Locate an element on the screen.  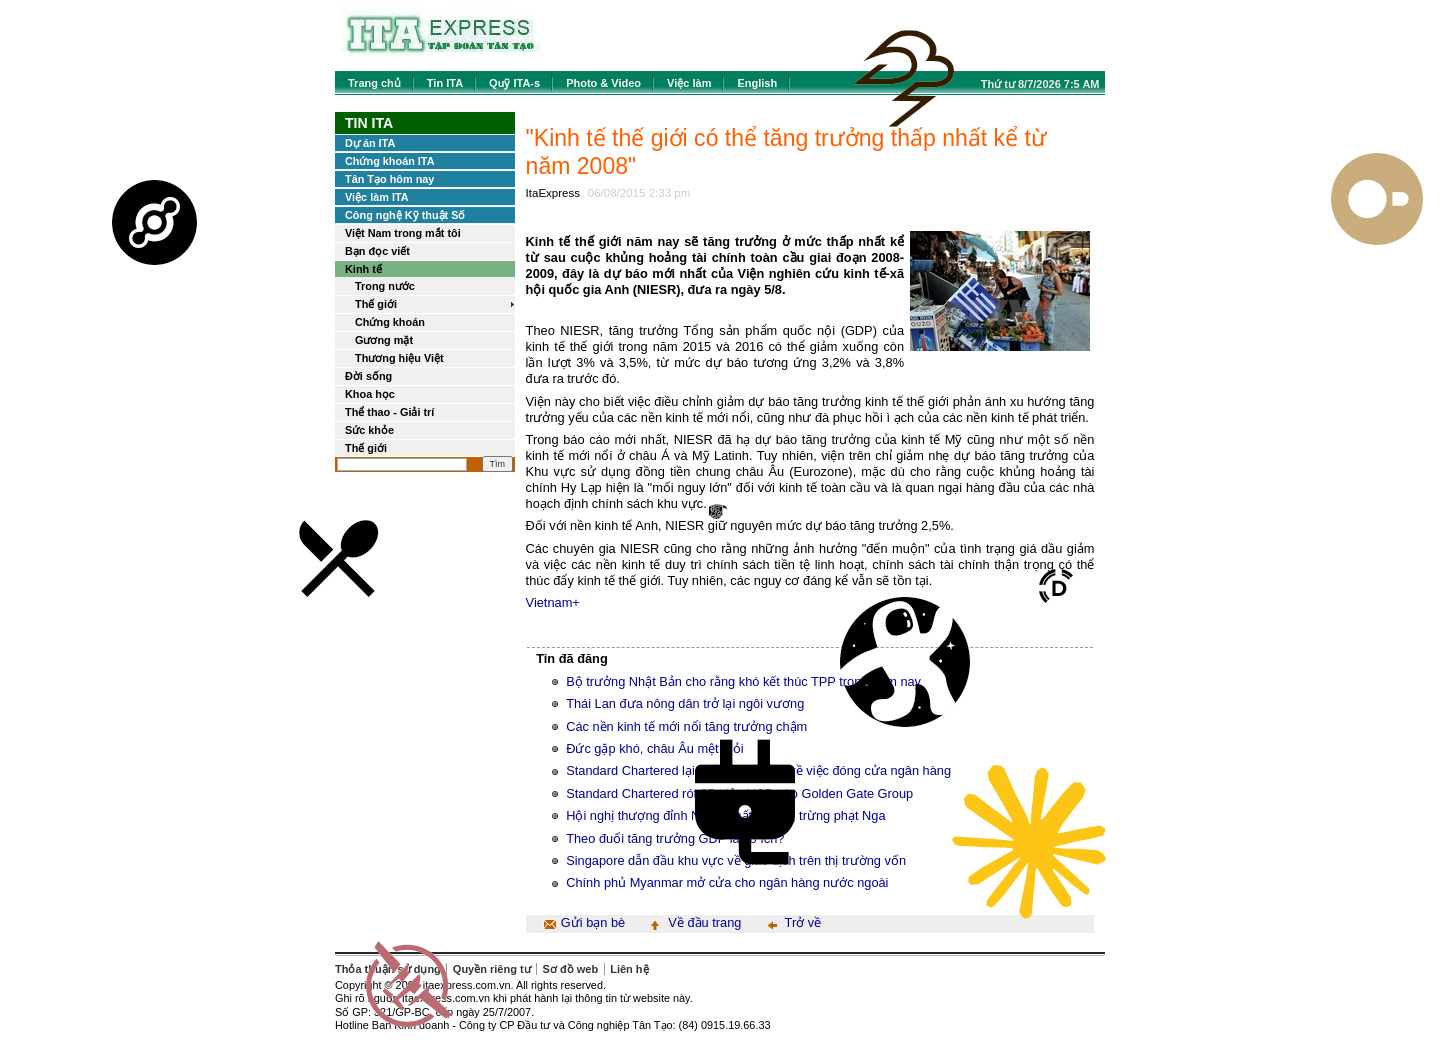
OWASP Dependency-Check logo is located at coordinates (1056, 586).